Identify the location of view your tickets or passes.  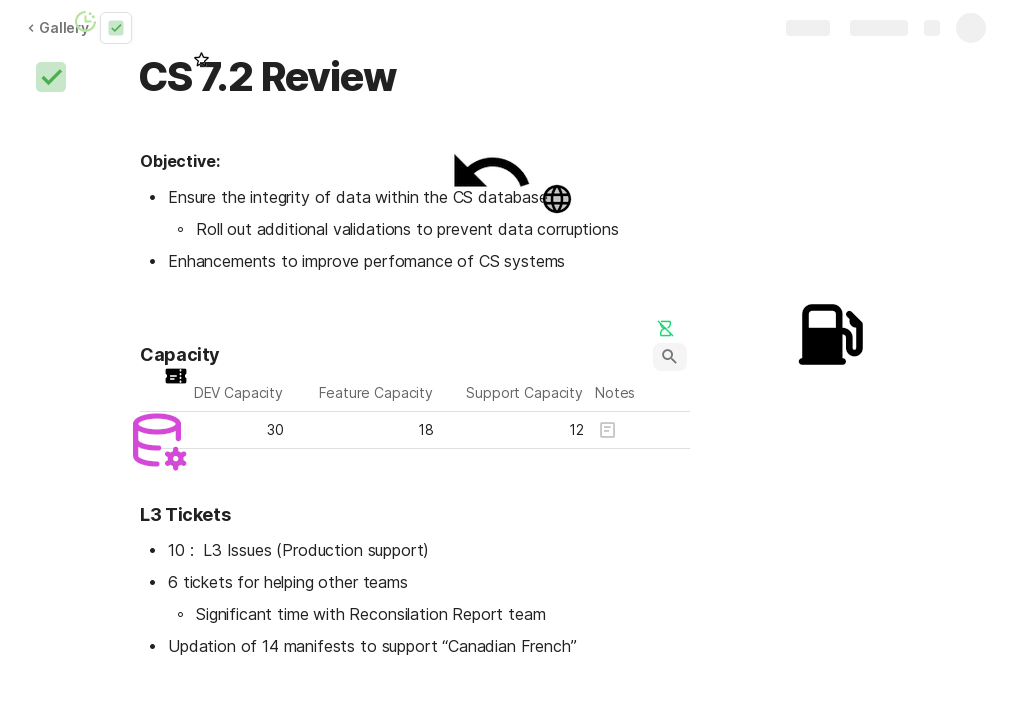
(176, 376).